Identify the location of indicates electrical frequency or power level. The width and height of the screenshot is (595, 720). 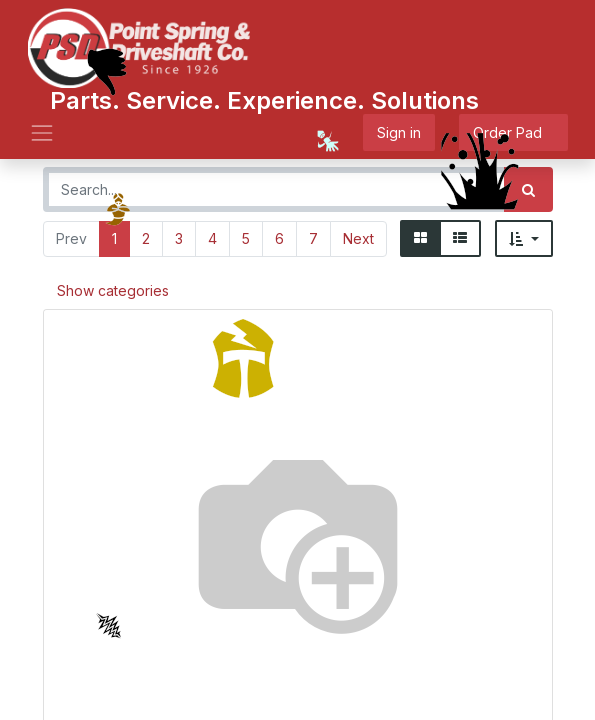
(108, 625).